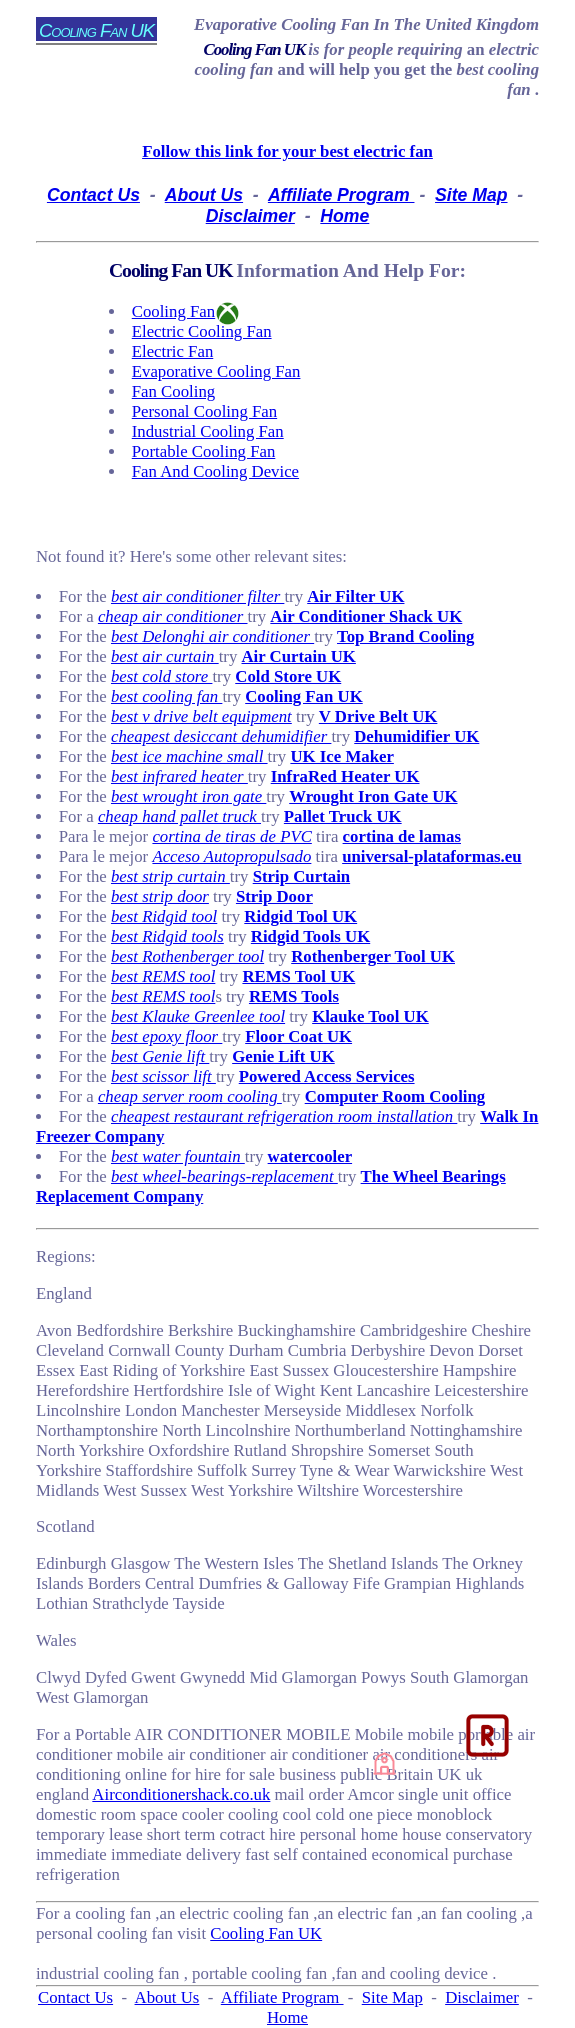 Image resolution: width=575 pixels, height=2028 pixels. What do you see at coordinates (487, 1735) in the screenshot?
I see `indicates a rating or review section` at bounding box center [487, 1735].